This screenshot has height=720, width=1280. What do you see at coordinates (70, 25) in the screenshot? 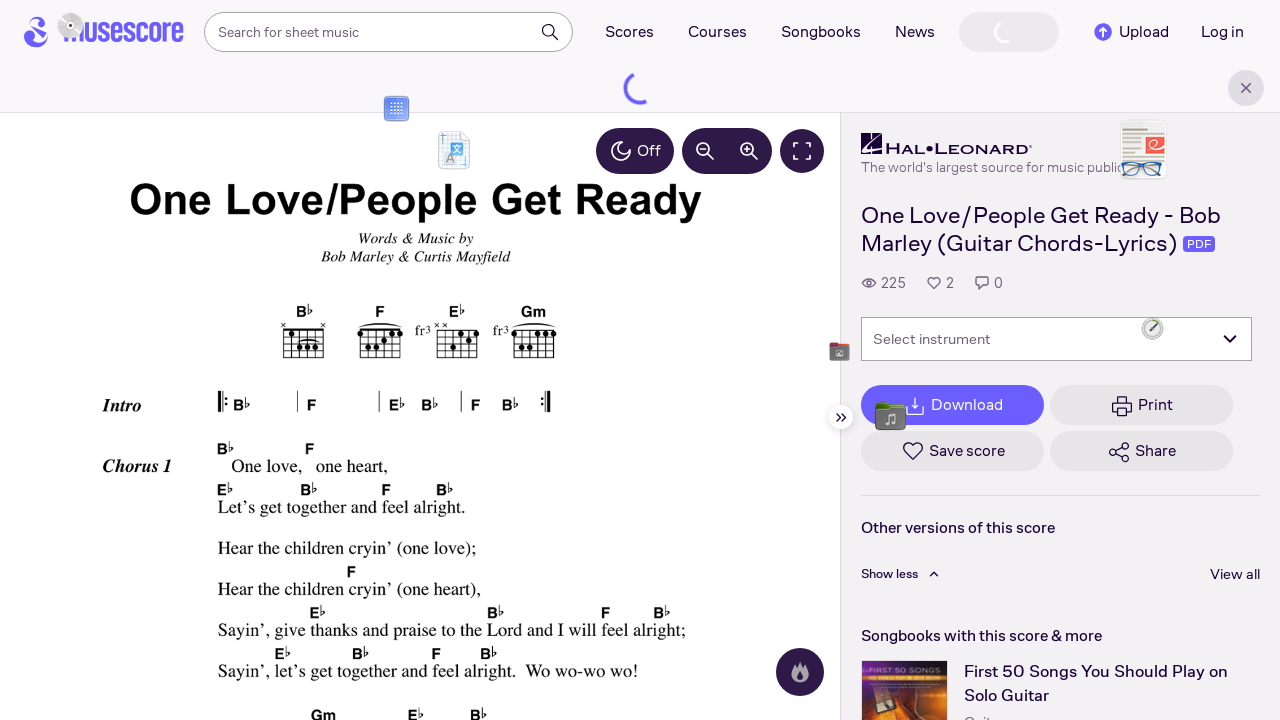
I see `access CD-ROM drive or optical disc contents` at bounding box center [70, 25].